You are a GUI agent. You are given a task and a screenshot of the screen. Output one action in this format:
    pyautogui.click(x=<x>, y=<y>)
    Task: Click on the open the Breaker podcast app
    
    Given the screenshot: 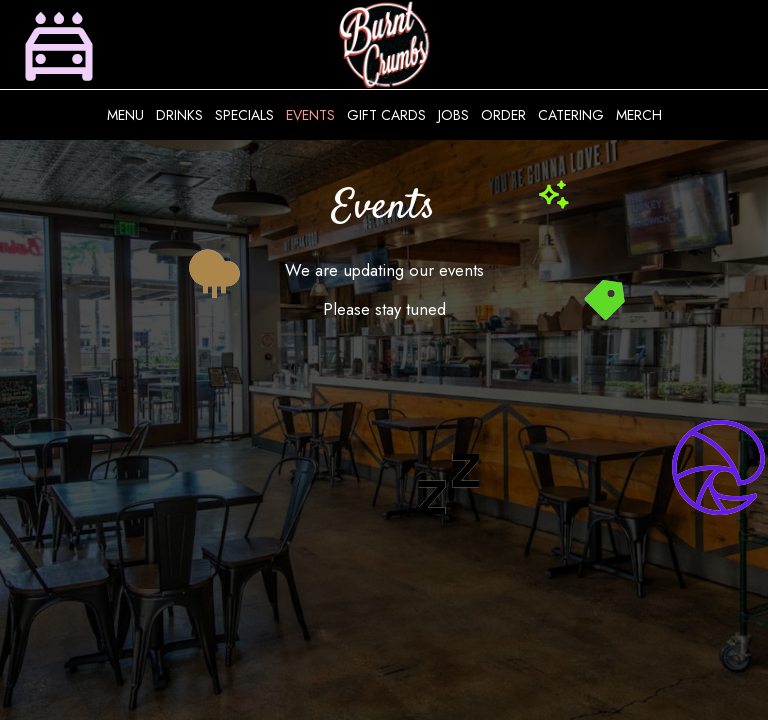 What is the action you would take?
    pyautogui.click(x=718, y=467)
    